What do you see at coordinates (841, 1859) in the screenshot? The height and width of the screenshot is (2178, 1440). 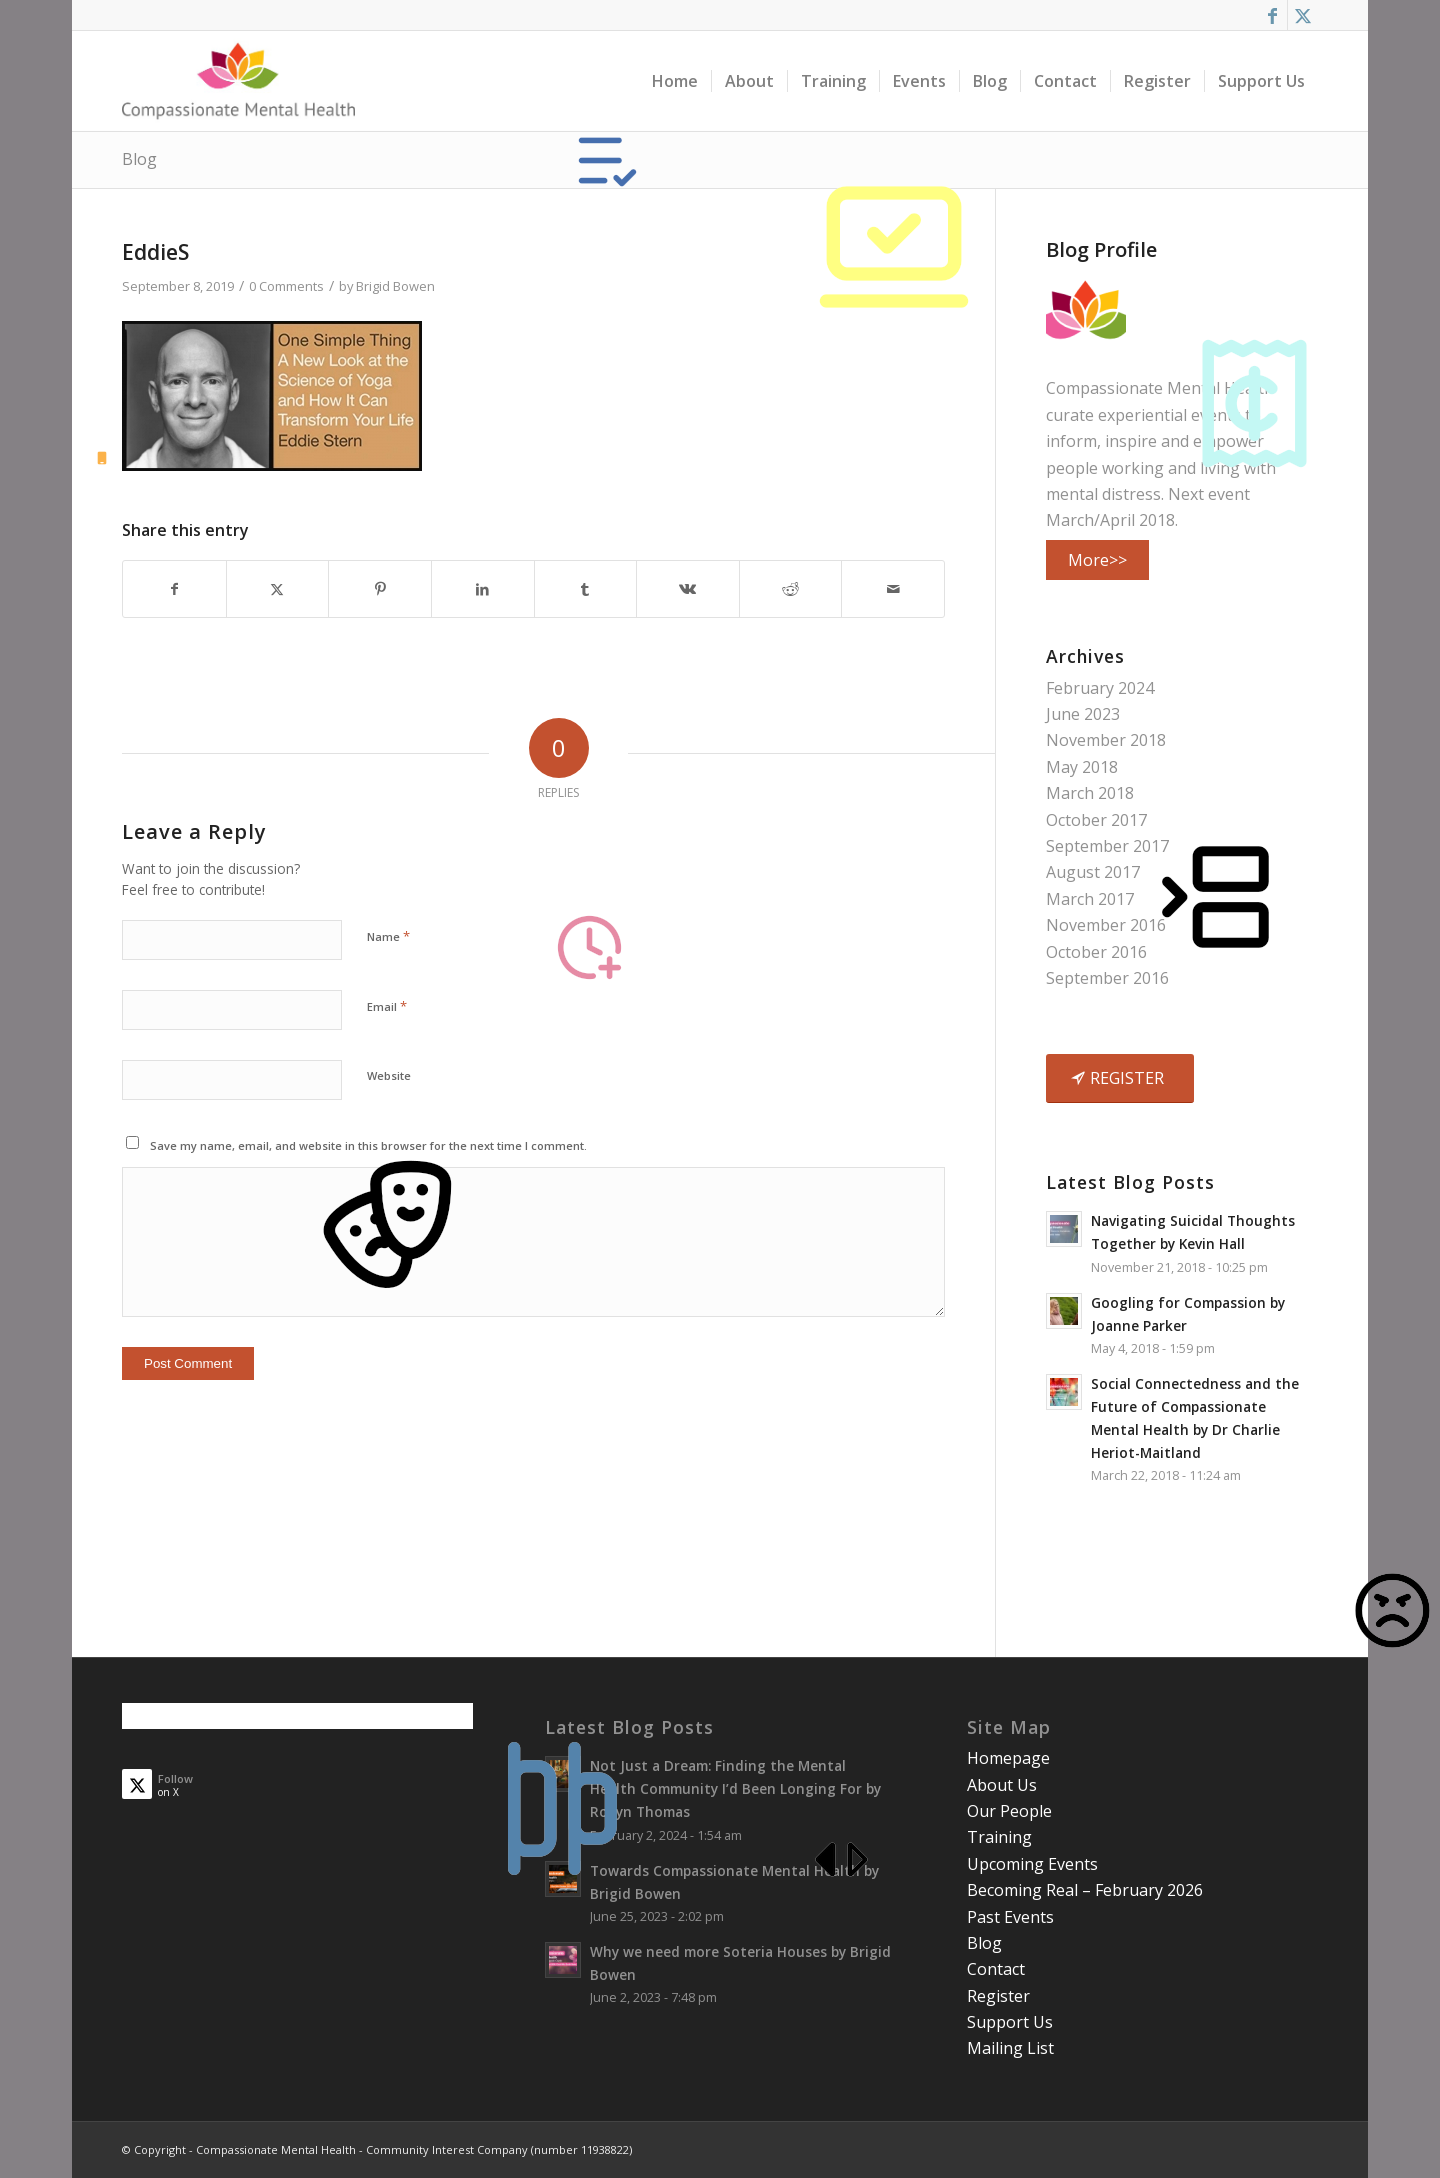 I see `switch to the right panel or view` at bounding box center [841, 1859].